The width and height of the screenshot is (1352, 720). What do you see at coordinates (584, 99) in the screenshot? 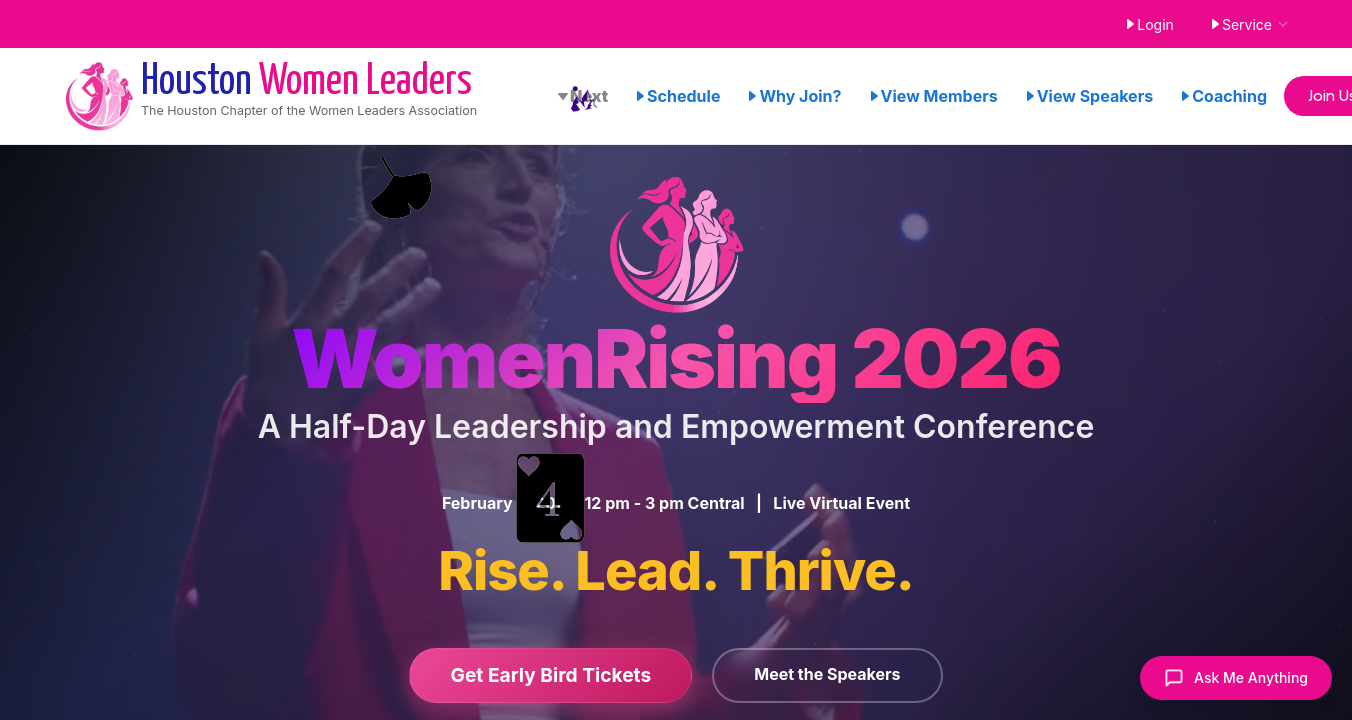
I see `view mountain summits or peaks` at bounding box center [584, 99].